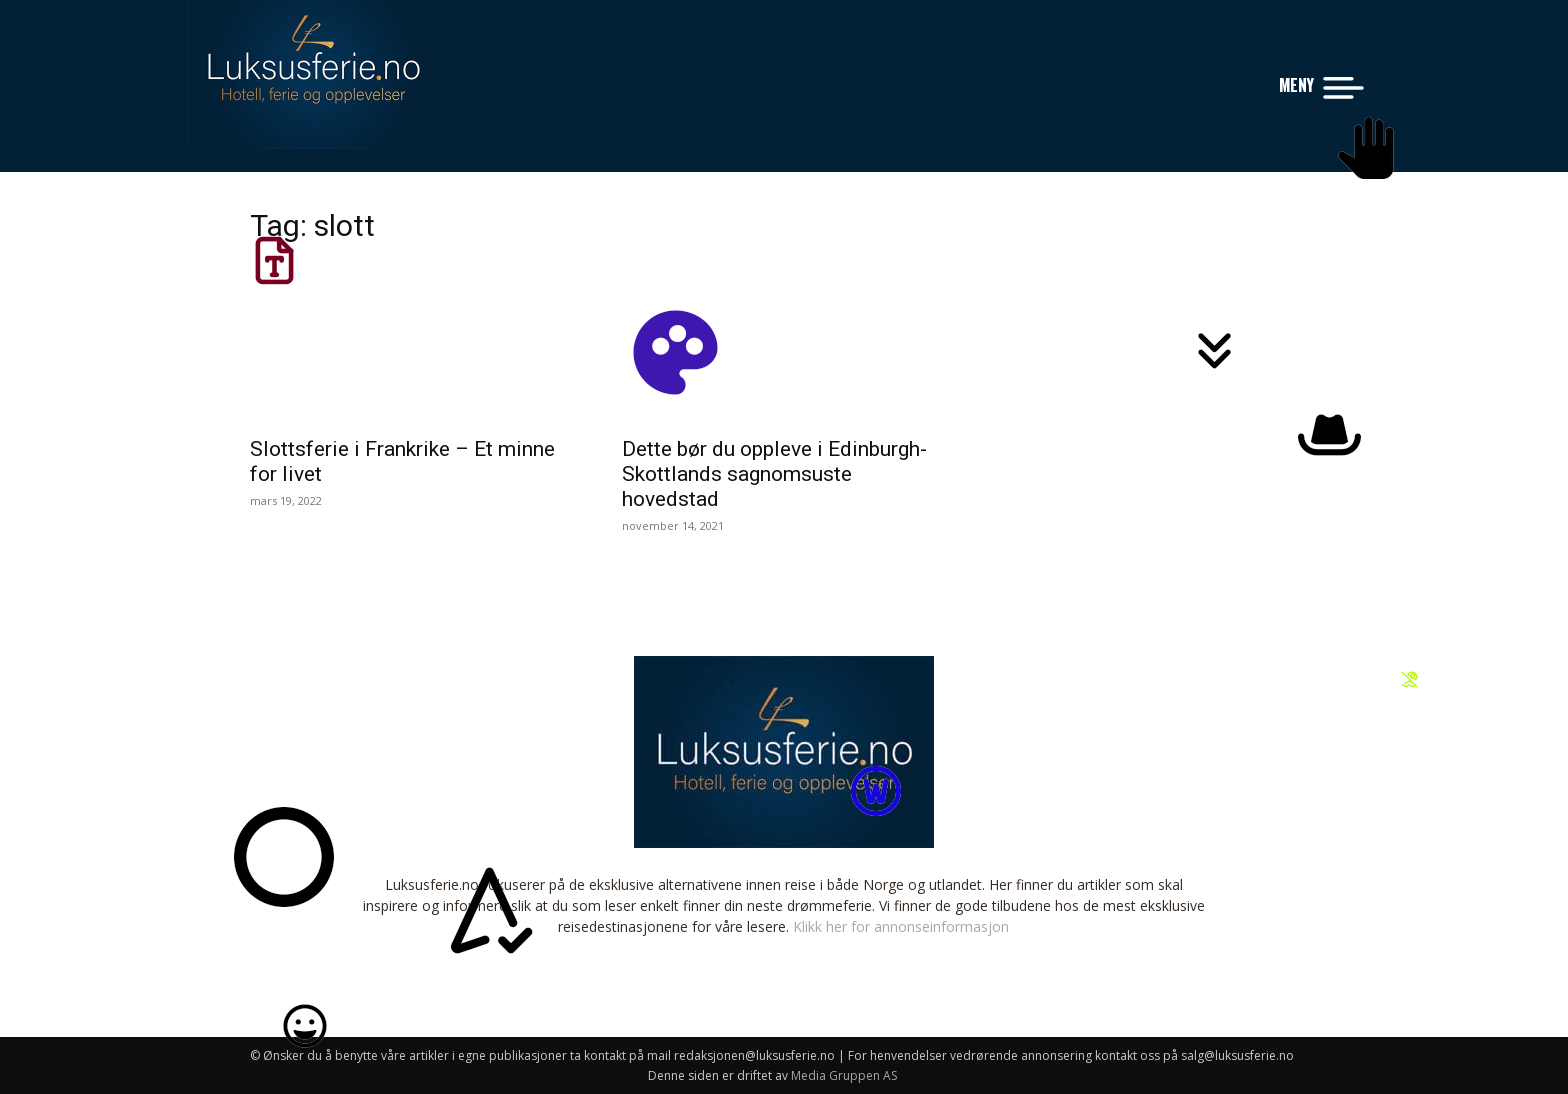  What do you see at coordinates (284, 857) in the screenshot?
I see `start recording audio or video` at bounding box center [284, 857].